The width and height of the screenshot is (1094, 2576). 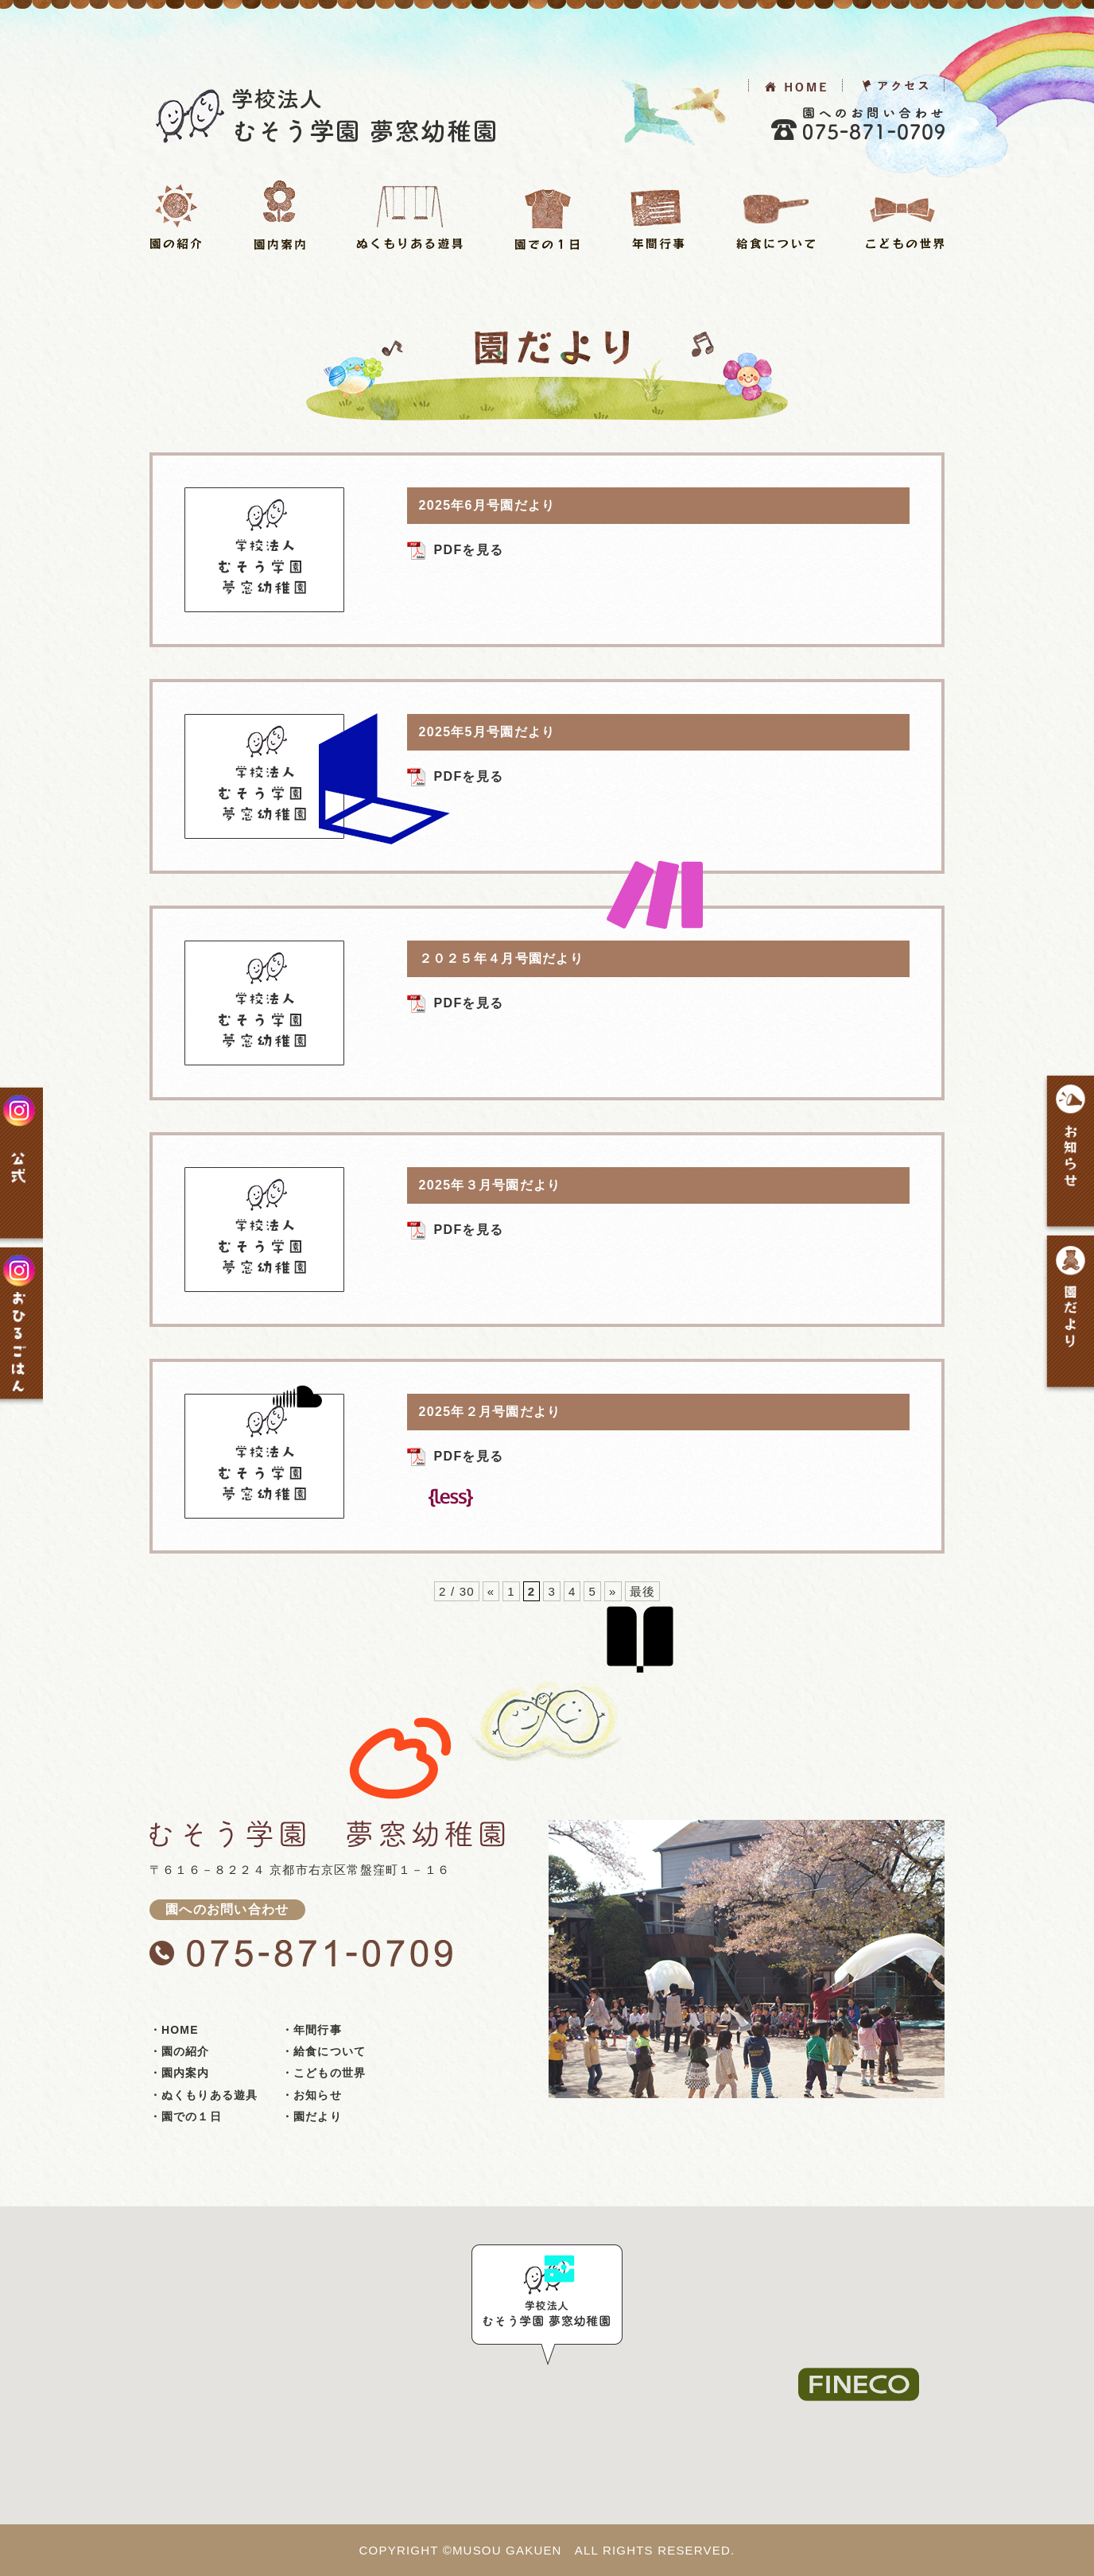 I want to click on open reading mode or e-reader, so click(x=640, y=1636).